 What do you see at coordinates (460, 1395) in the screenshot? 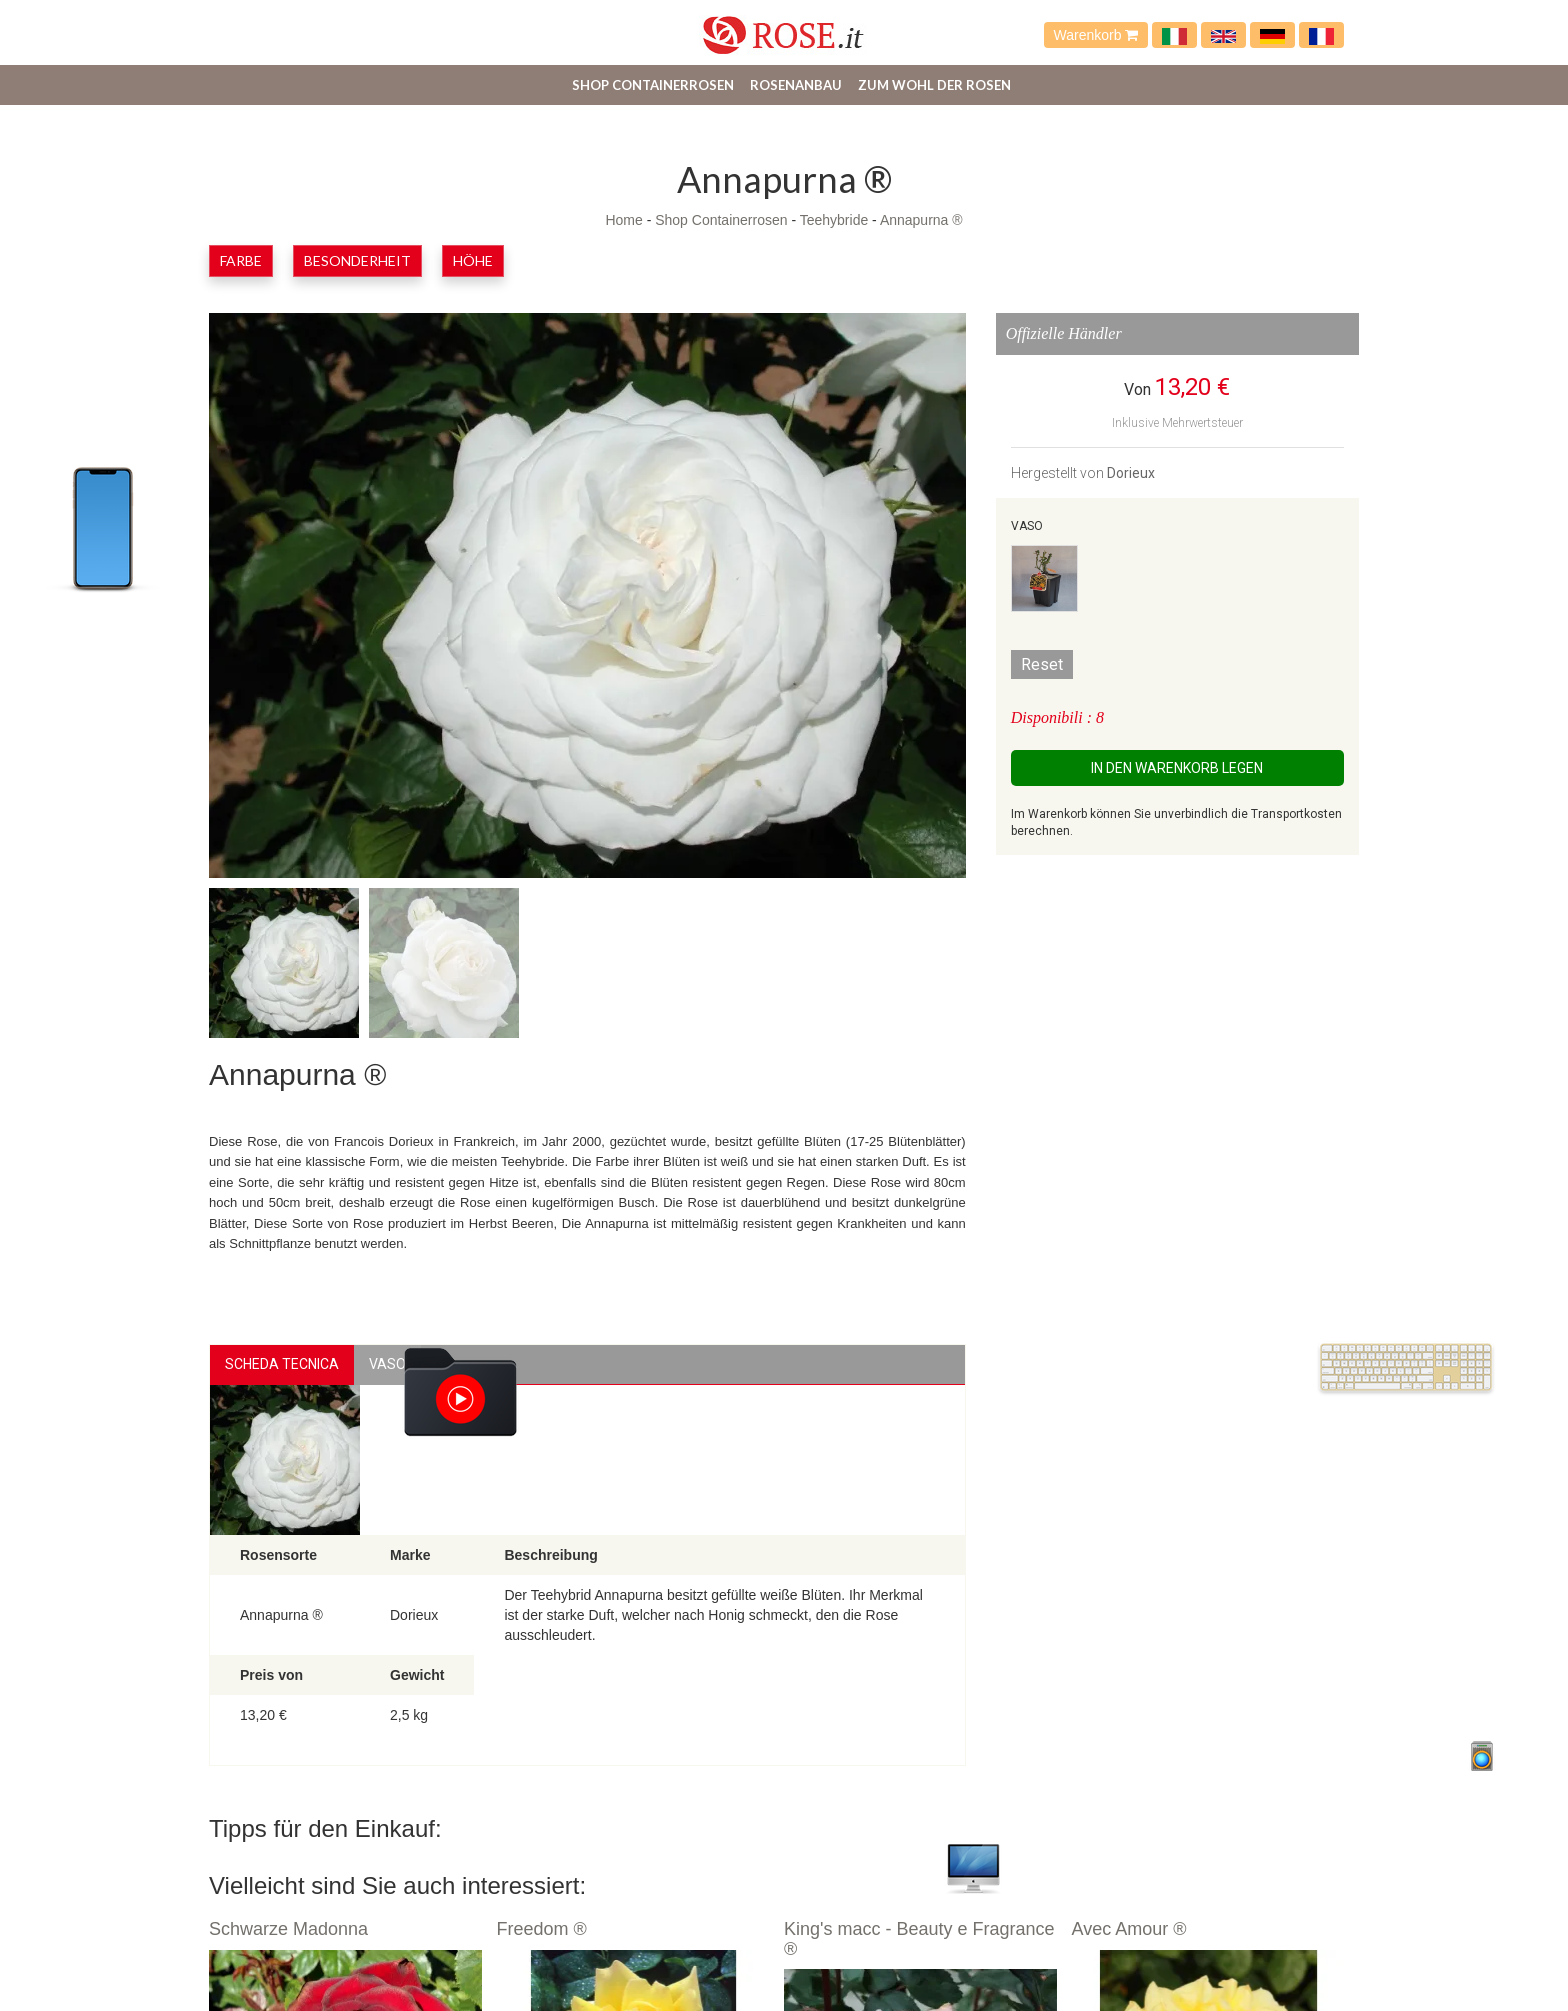
I see `open youtube music downloads folder` at bounding box center [460, 1395].